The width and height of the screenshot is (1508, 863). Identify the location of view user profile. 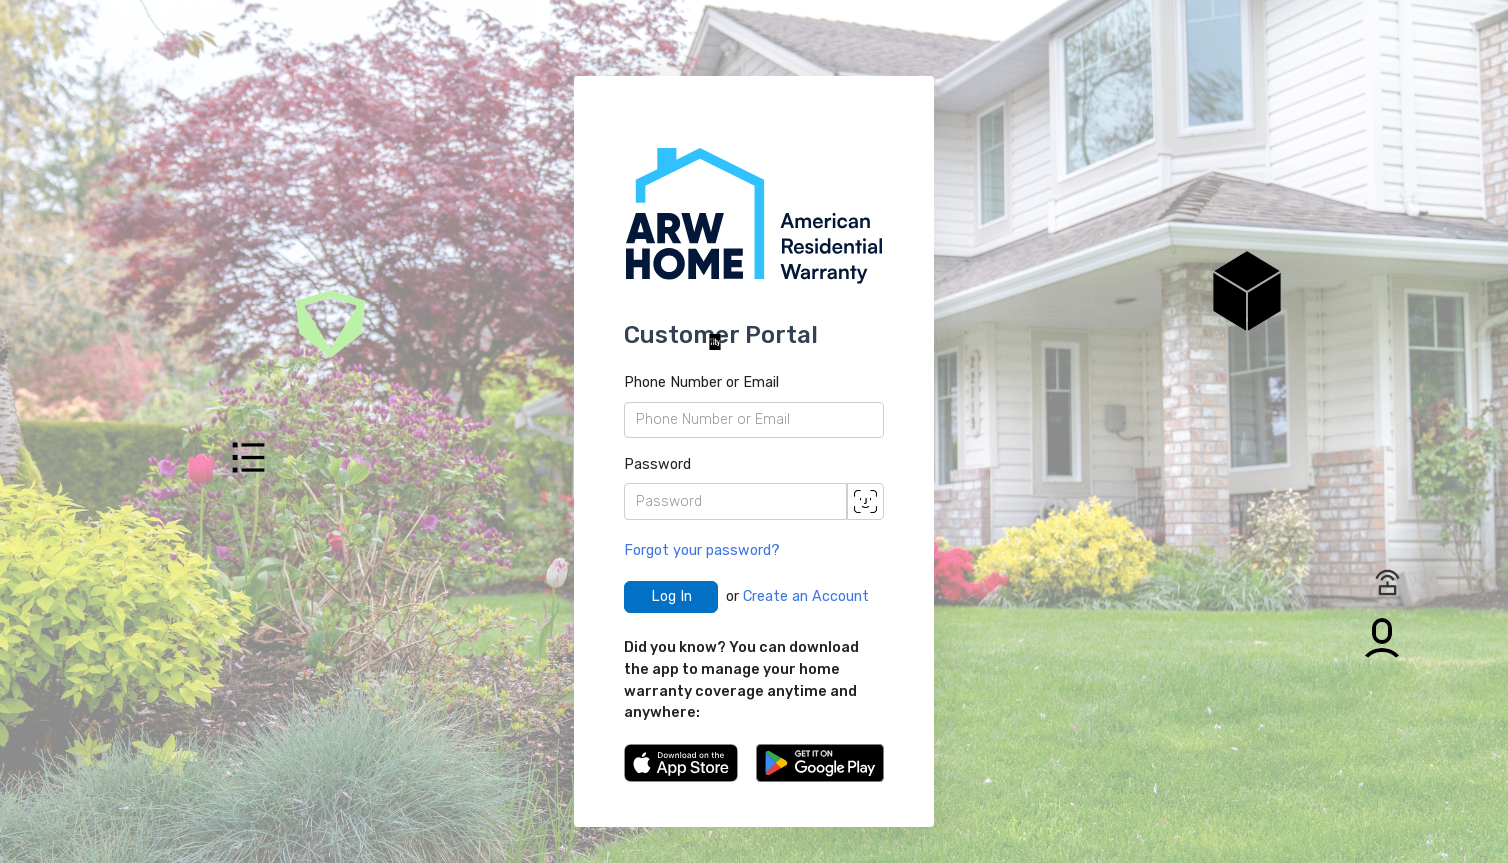
(1382, 638).